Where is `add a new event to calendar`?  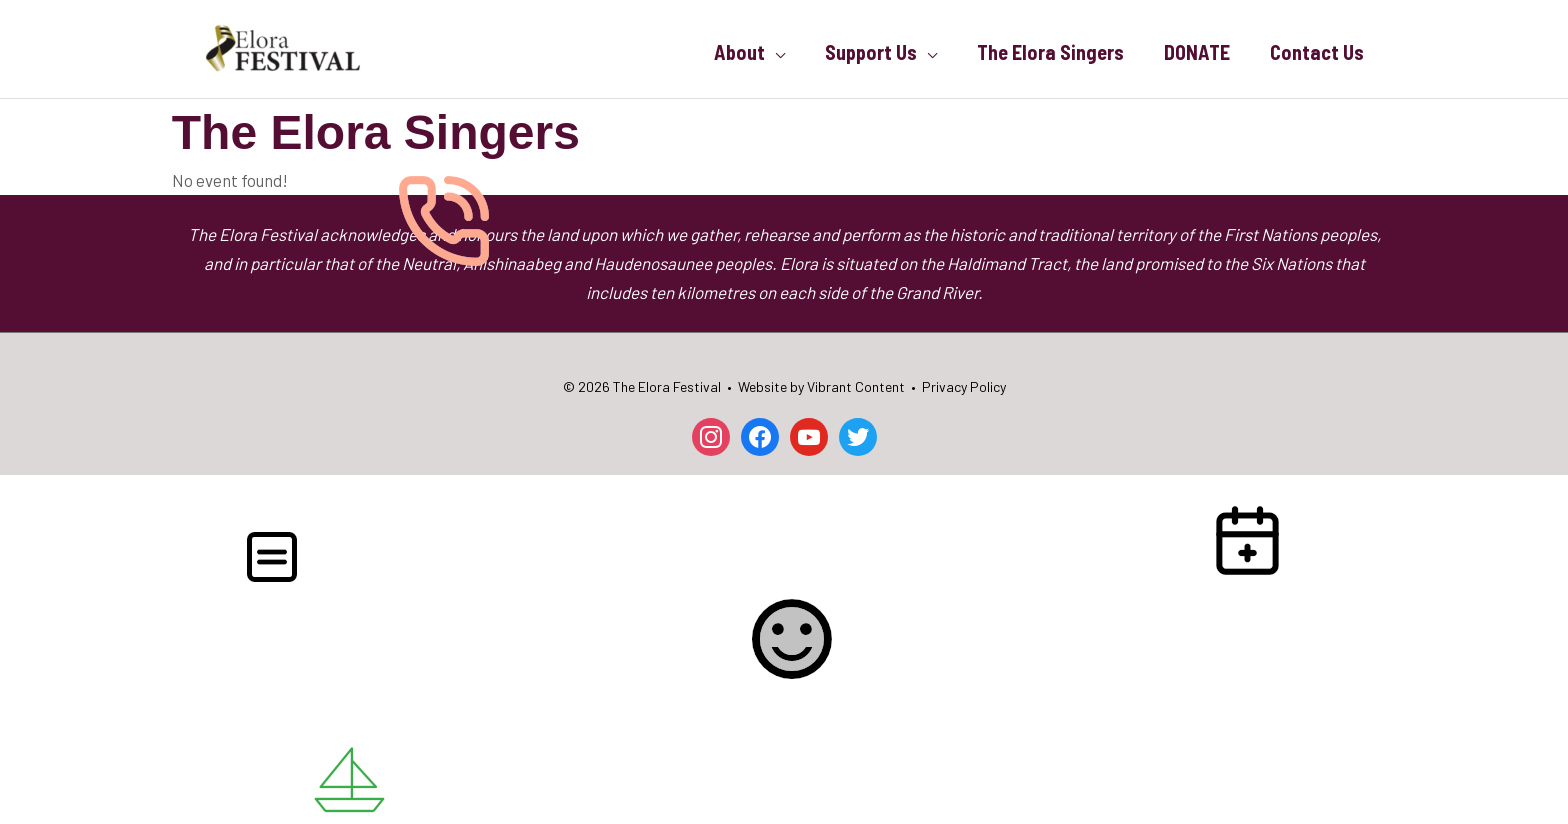
add a new event to calendar is located at coordinates (1247, 540).